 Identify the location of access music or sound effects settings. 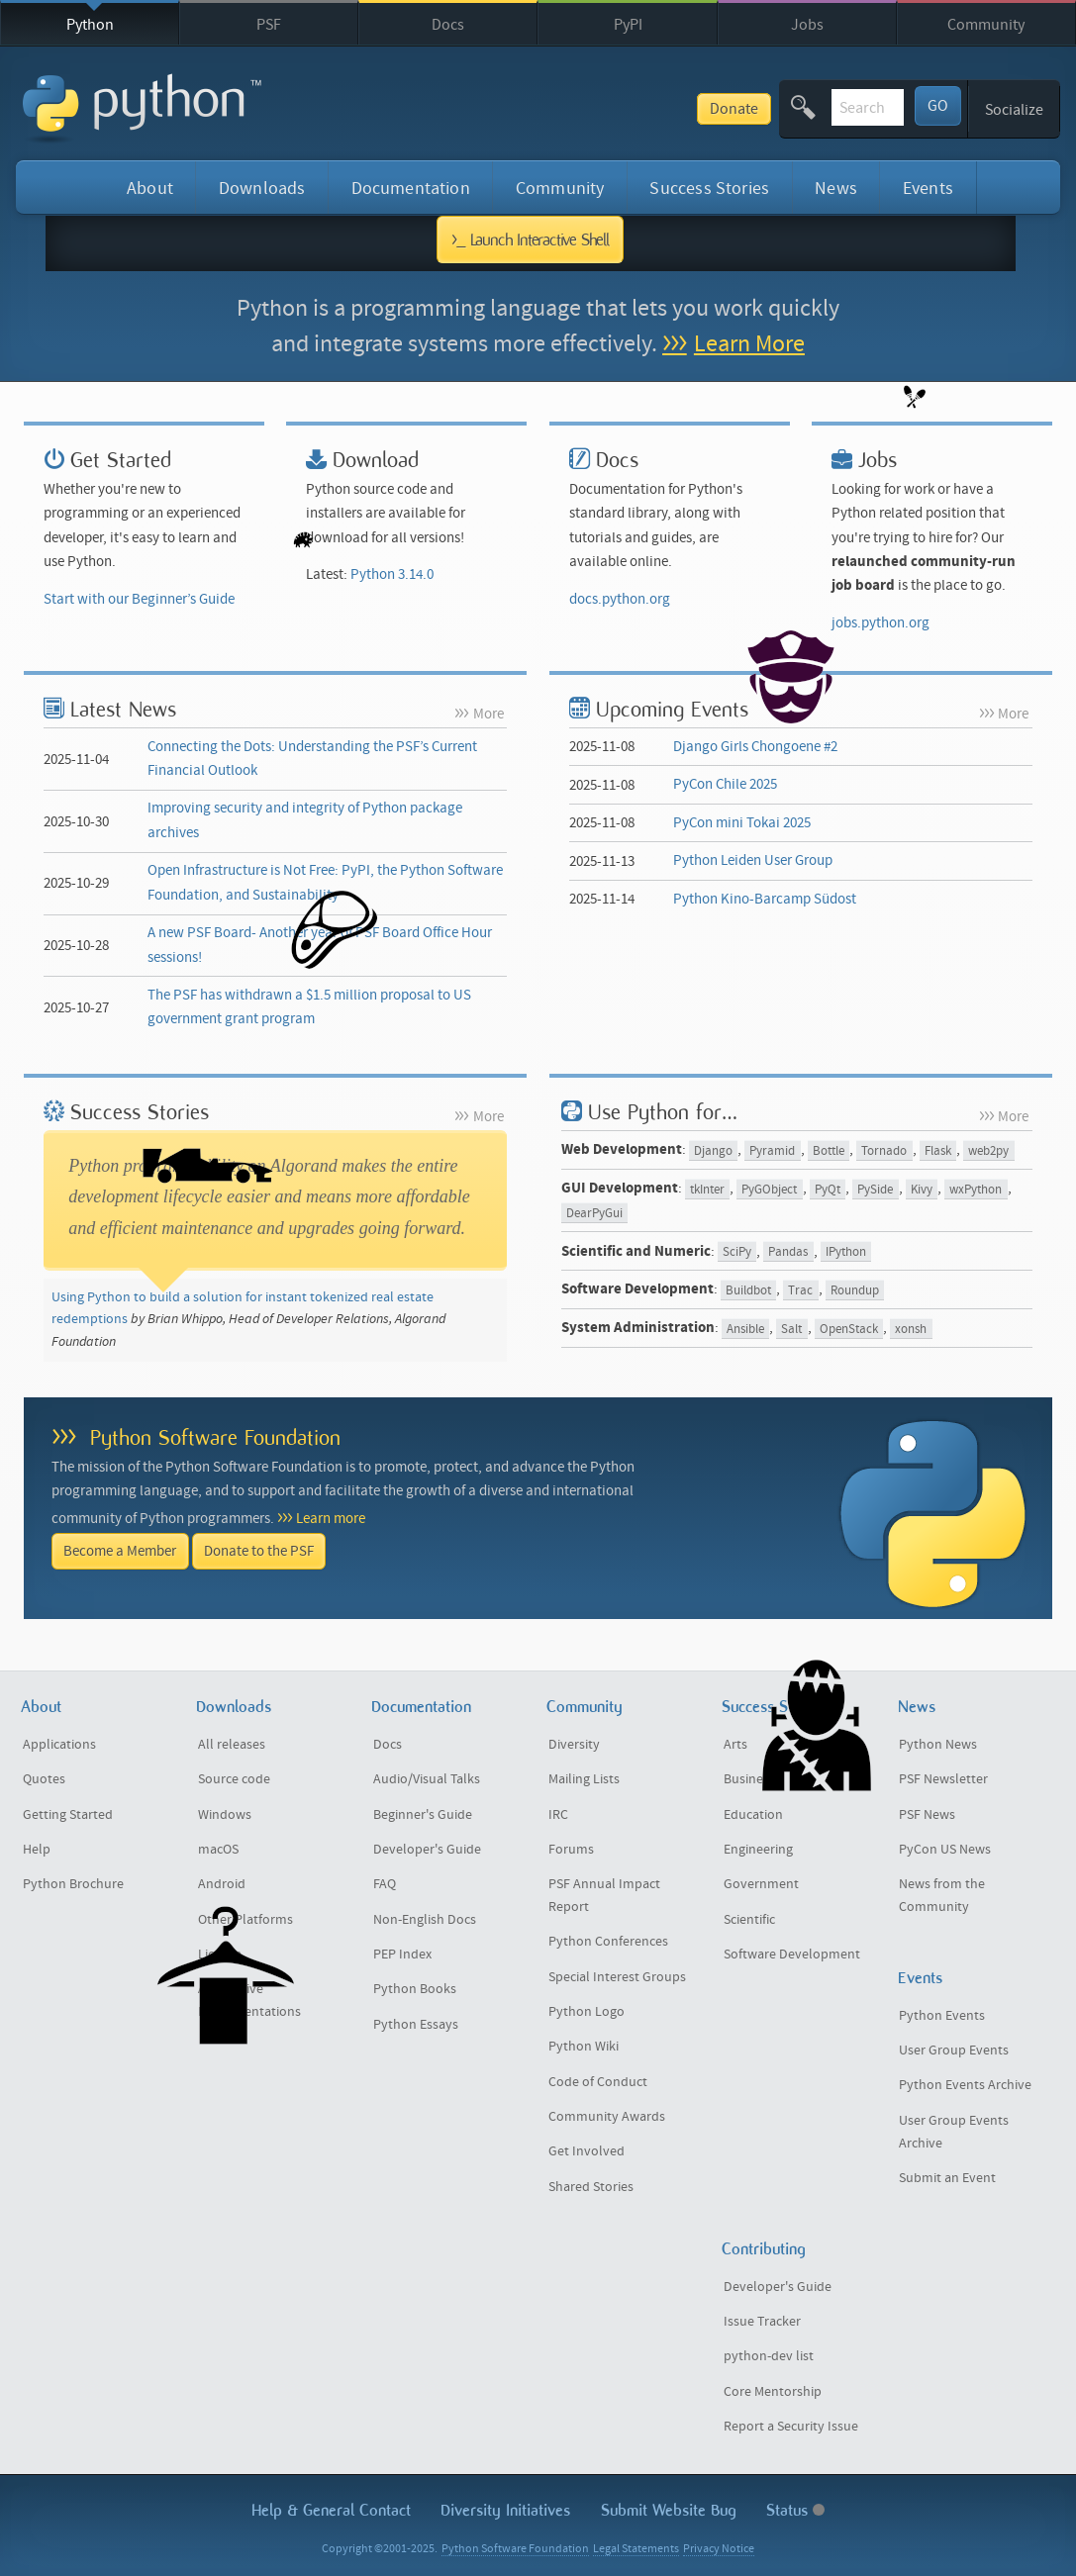
(915, 397).